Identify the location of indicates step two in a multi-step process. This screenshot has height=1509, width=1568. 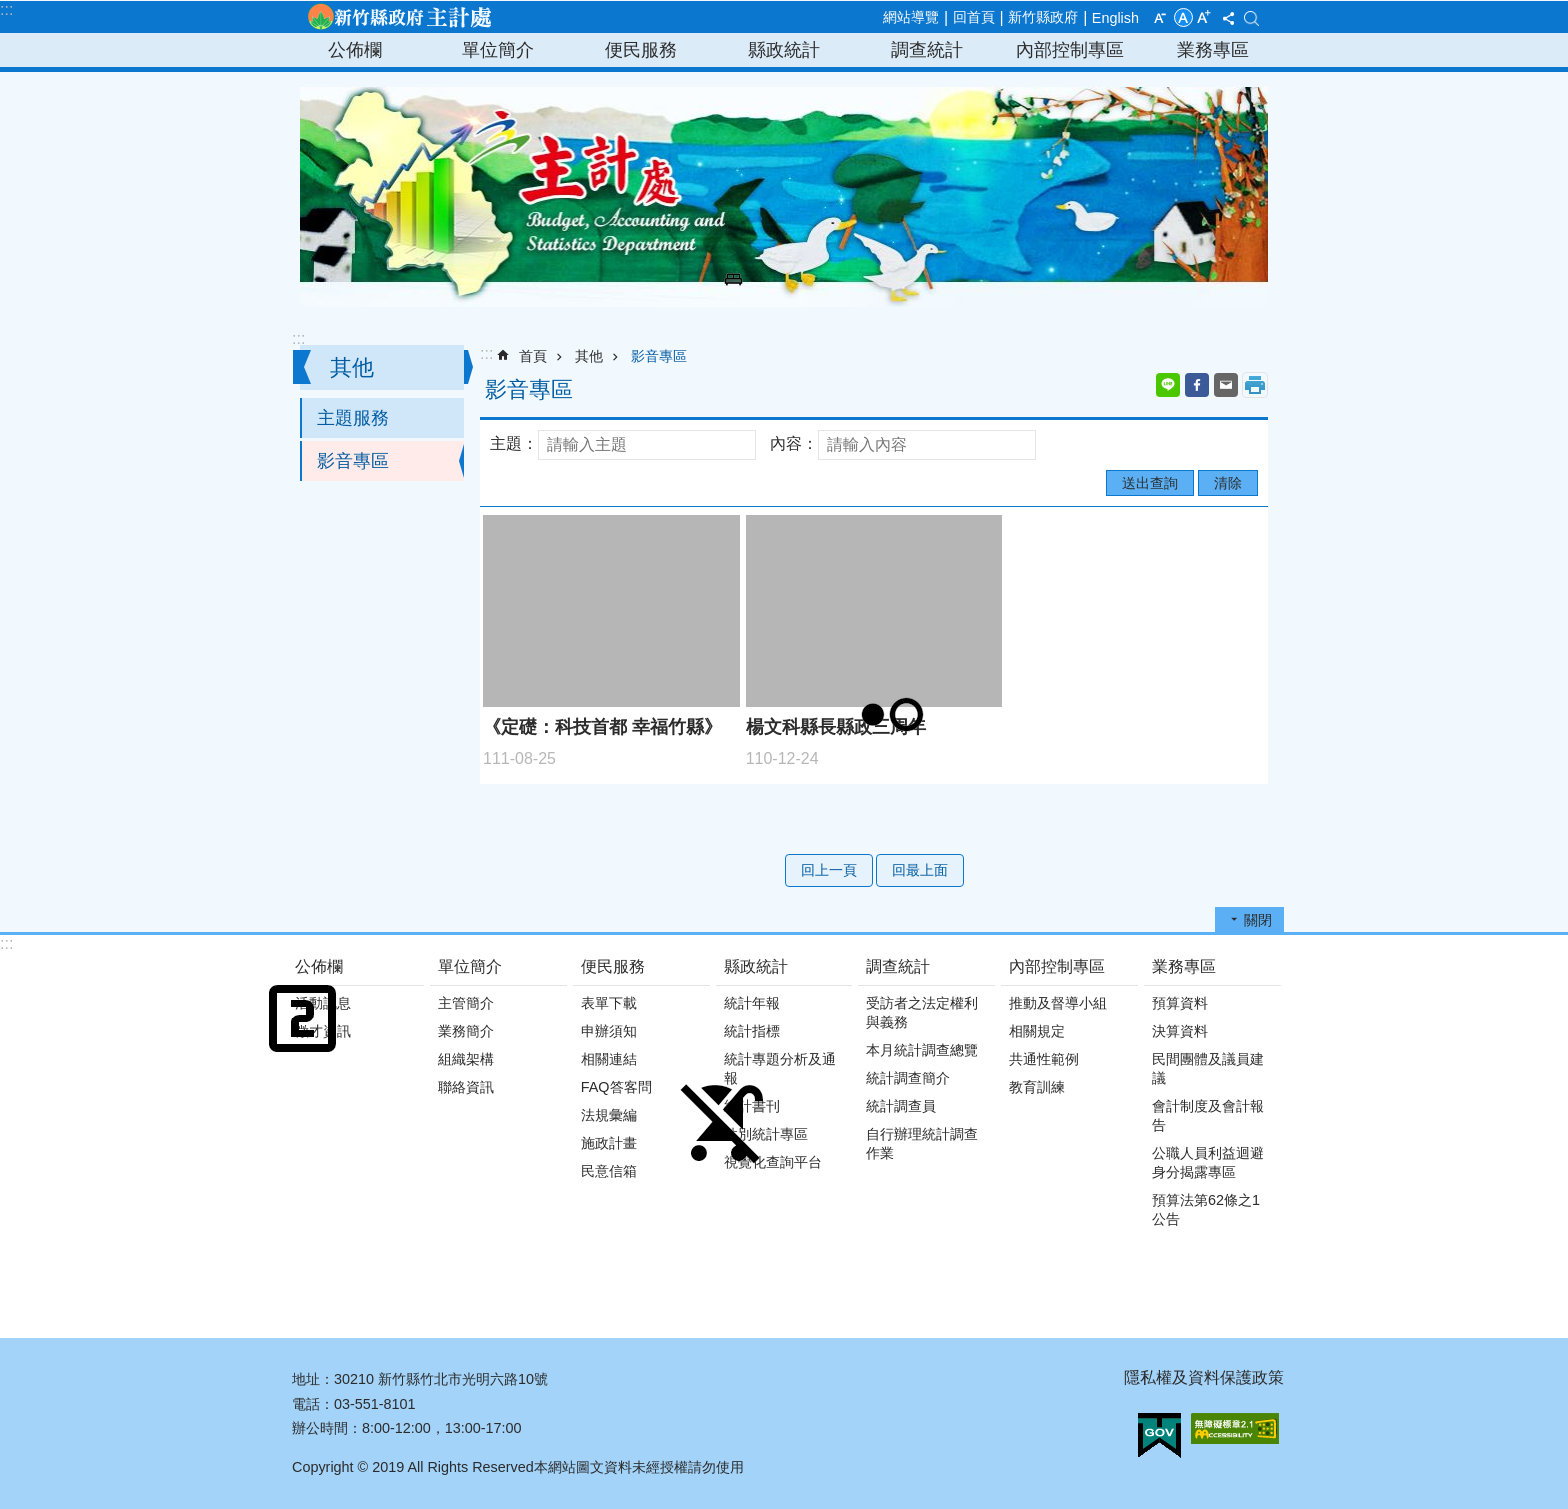
(302, 1018).